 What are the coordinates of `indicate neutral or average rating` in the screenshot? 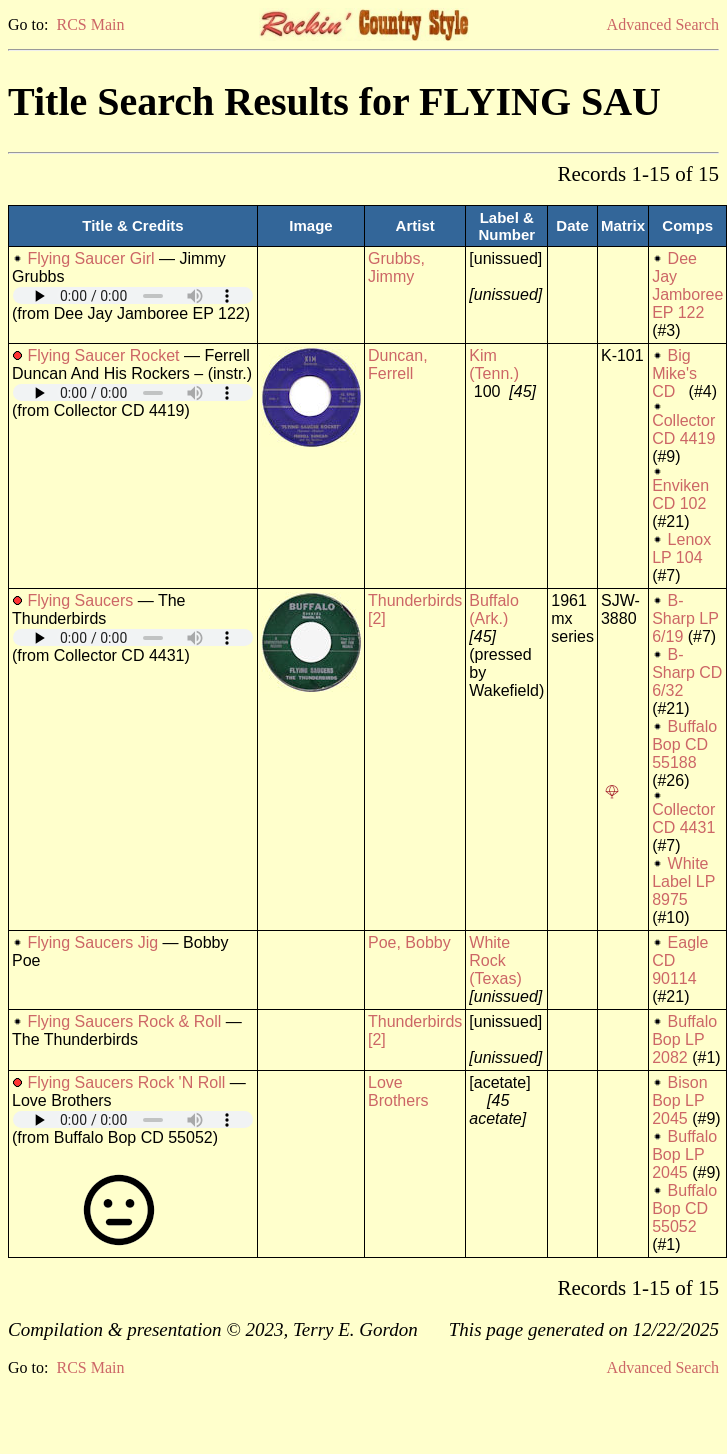 It's located at (119, 1210).